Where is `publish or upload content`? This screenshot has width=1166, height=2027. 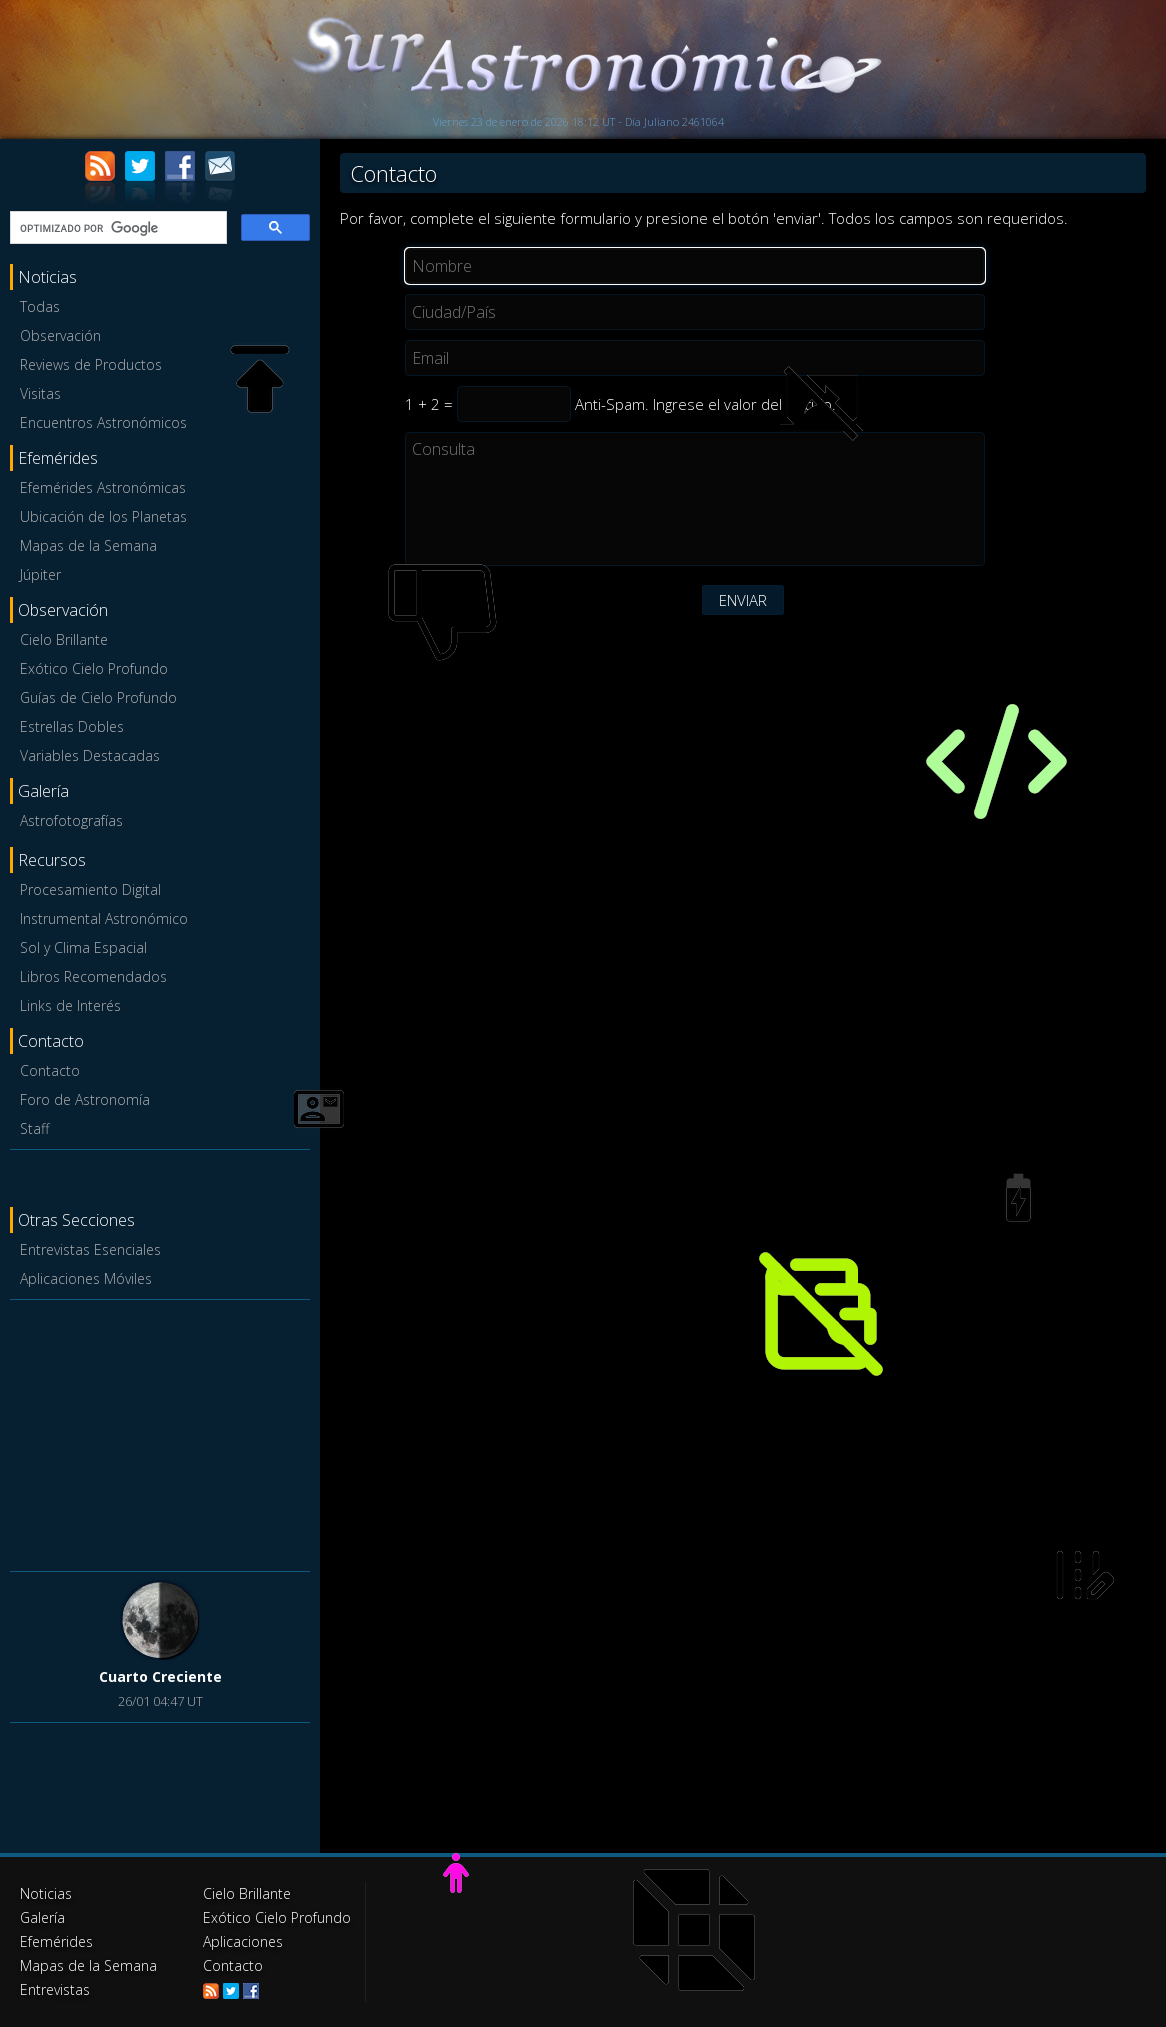 publish or upload content is located at coordinates (260, 379).